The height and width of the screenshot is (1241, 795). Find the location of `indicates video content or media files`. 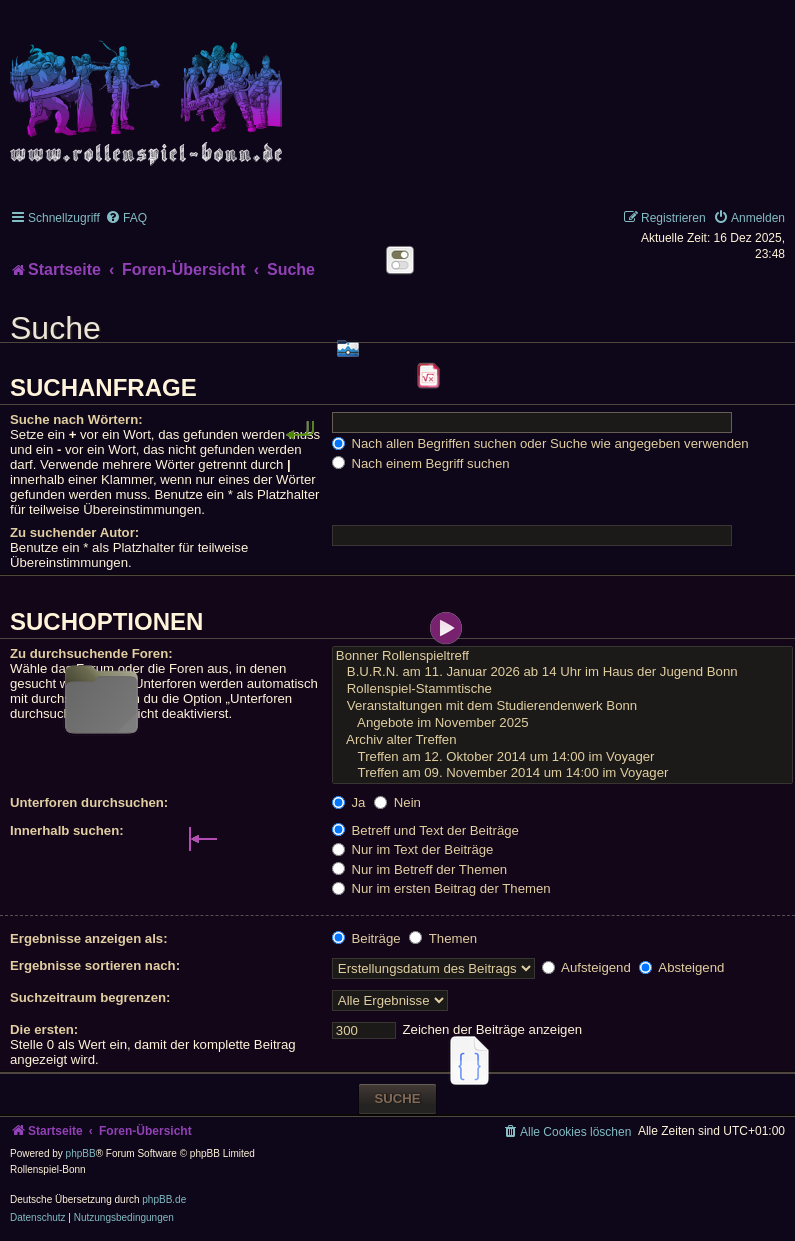

indicates video content or media files is located at coordinates (446, 628).